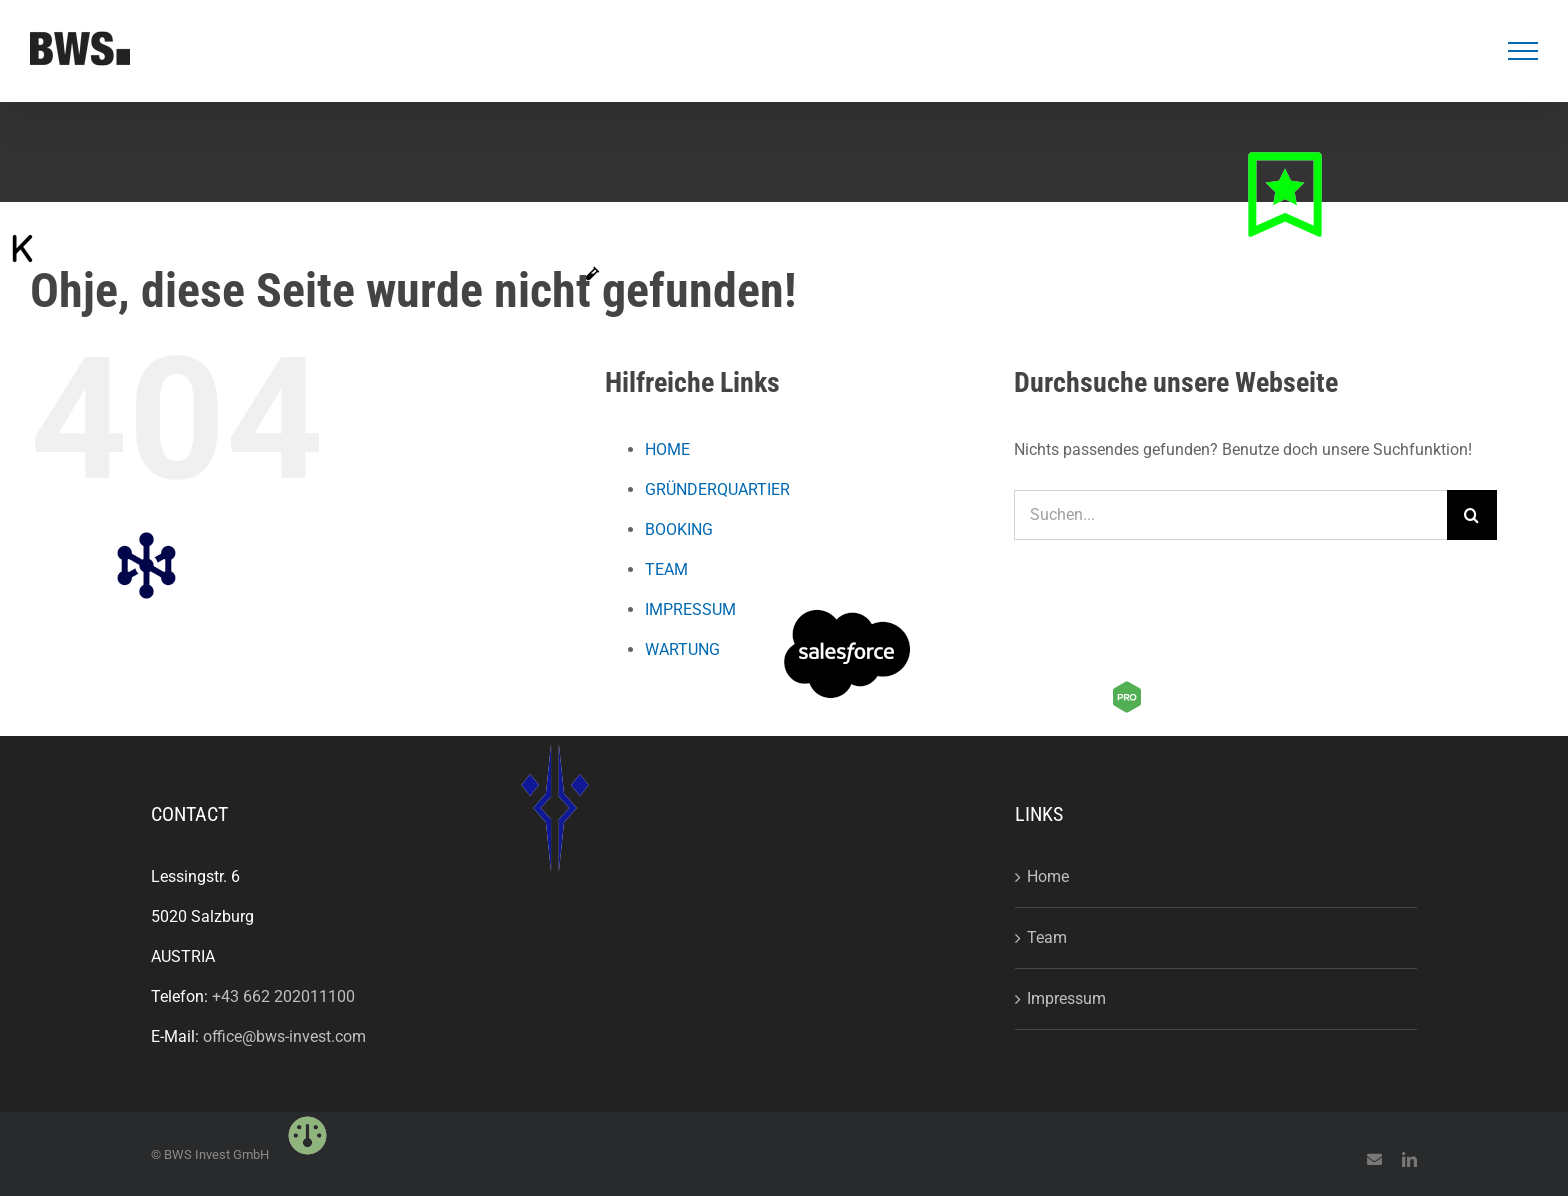 The height and width of the screenshot is (1196, 1568). What do you see at coordinates (146, 565) in the screenshot?
I see `access network or node connections` at bounding box center [146, 565].